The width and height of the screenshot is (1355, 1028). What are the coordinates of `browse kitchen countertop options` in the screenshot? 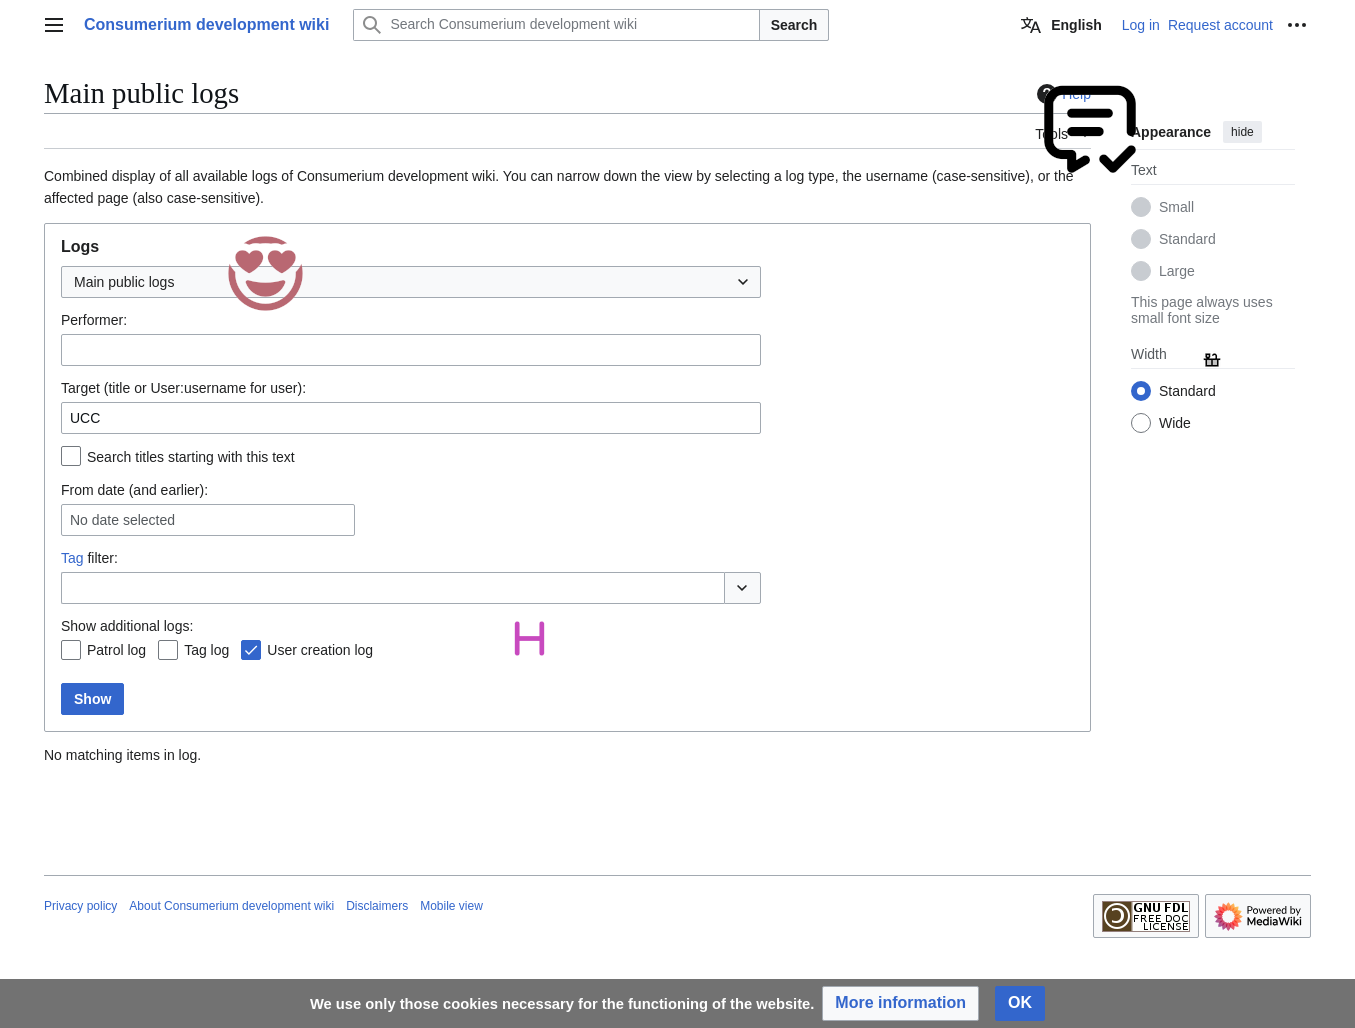 It's located at (1212, 360).